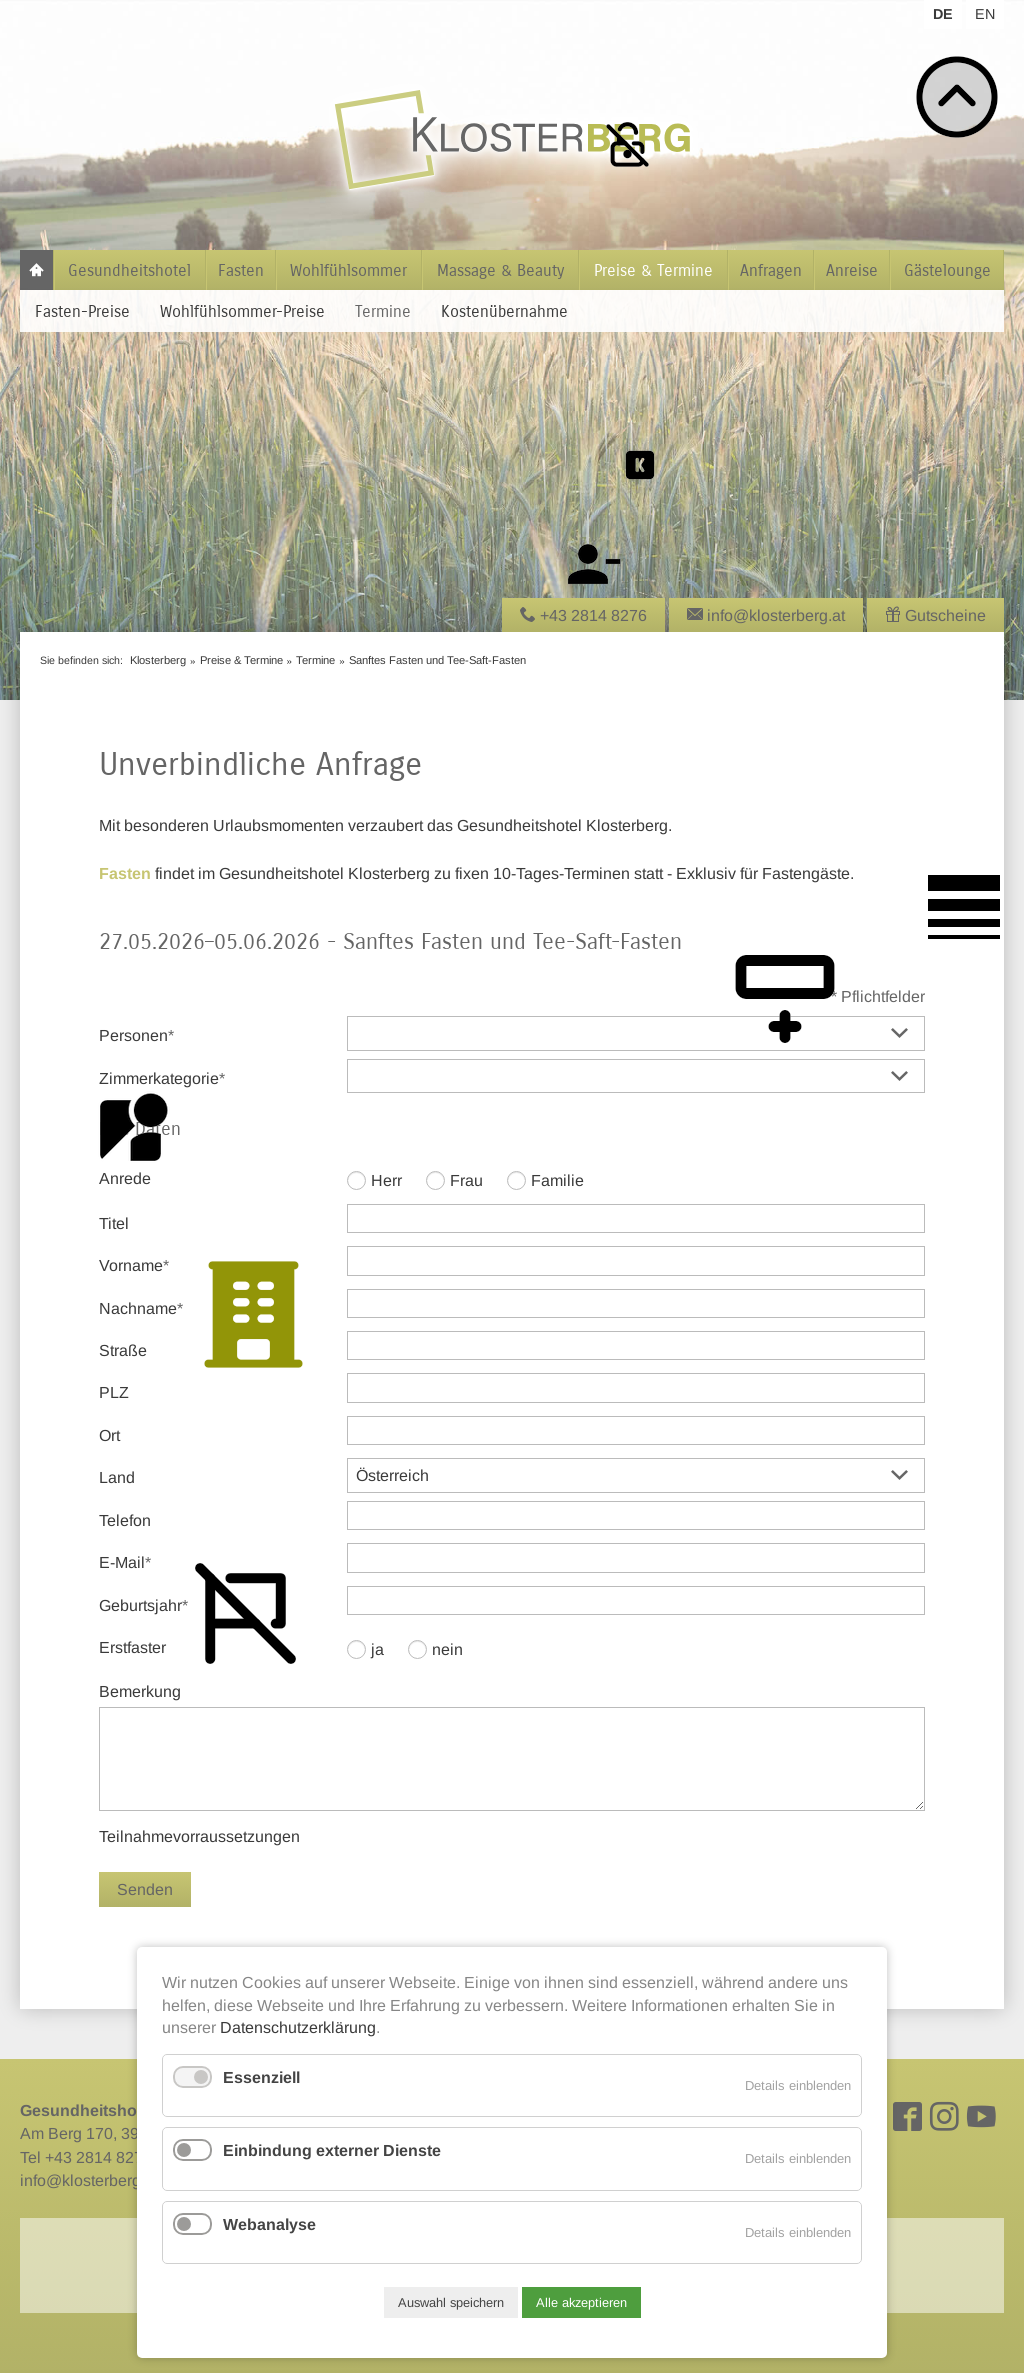  Describe the element at coordinates (130, 1130) in the screenshot. I see `access street view mode on maps` at that location.